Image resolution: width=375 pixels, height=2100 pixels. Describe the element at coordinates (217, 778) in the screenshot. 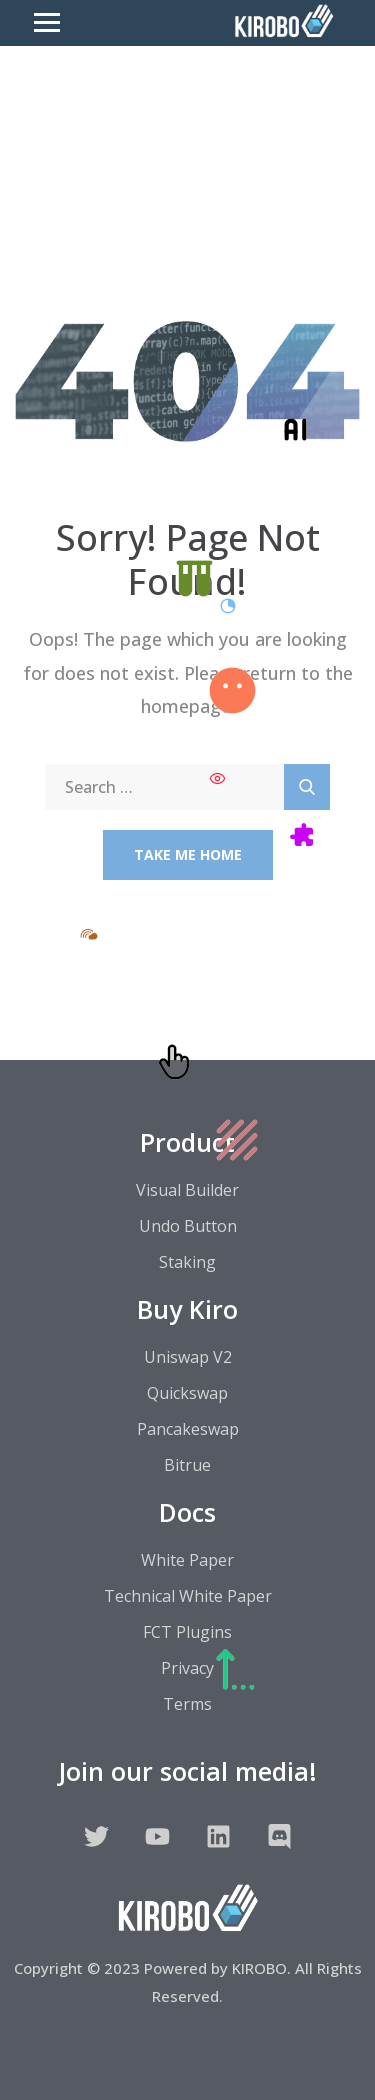

I see `view or preview content` at that location.